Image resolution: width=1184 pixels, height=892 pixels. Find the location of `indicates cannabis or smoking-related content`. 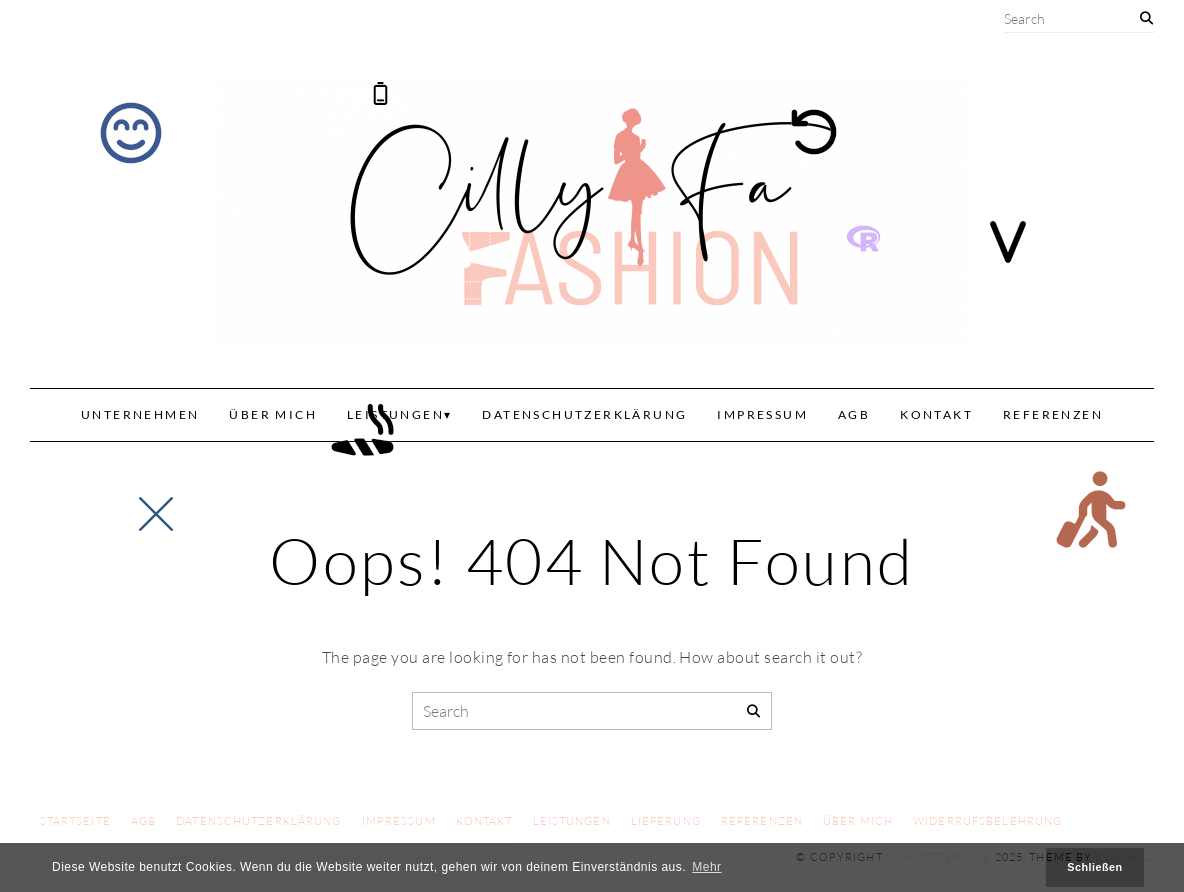

indicates cannabis or smoking-related content is located at coordinates (362, 431).